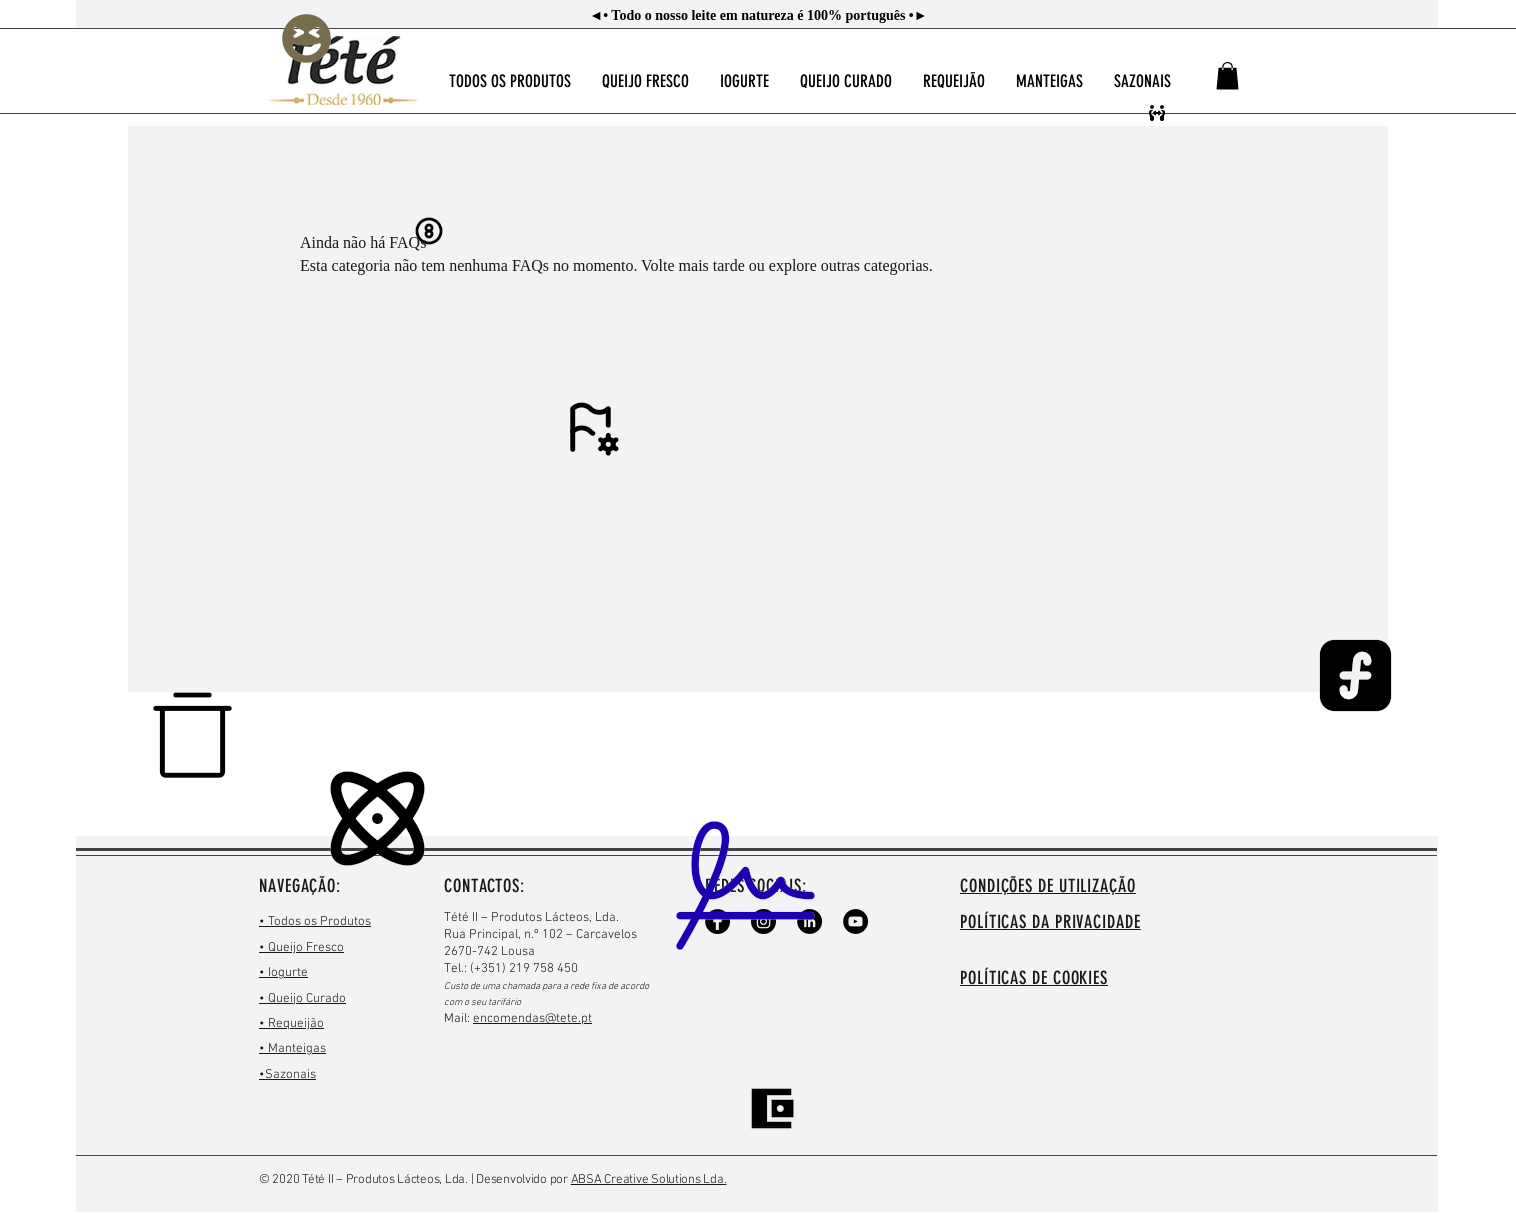 This screenshot has width=1516, height=1214. What do you see at coordinates (306, 38) in the screenshot?
I see `react with a laughing emoji` at bounding box center [306, 38].